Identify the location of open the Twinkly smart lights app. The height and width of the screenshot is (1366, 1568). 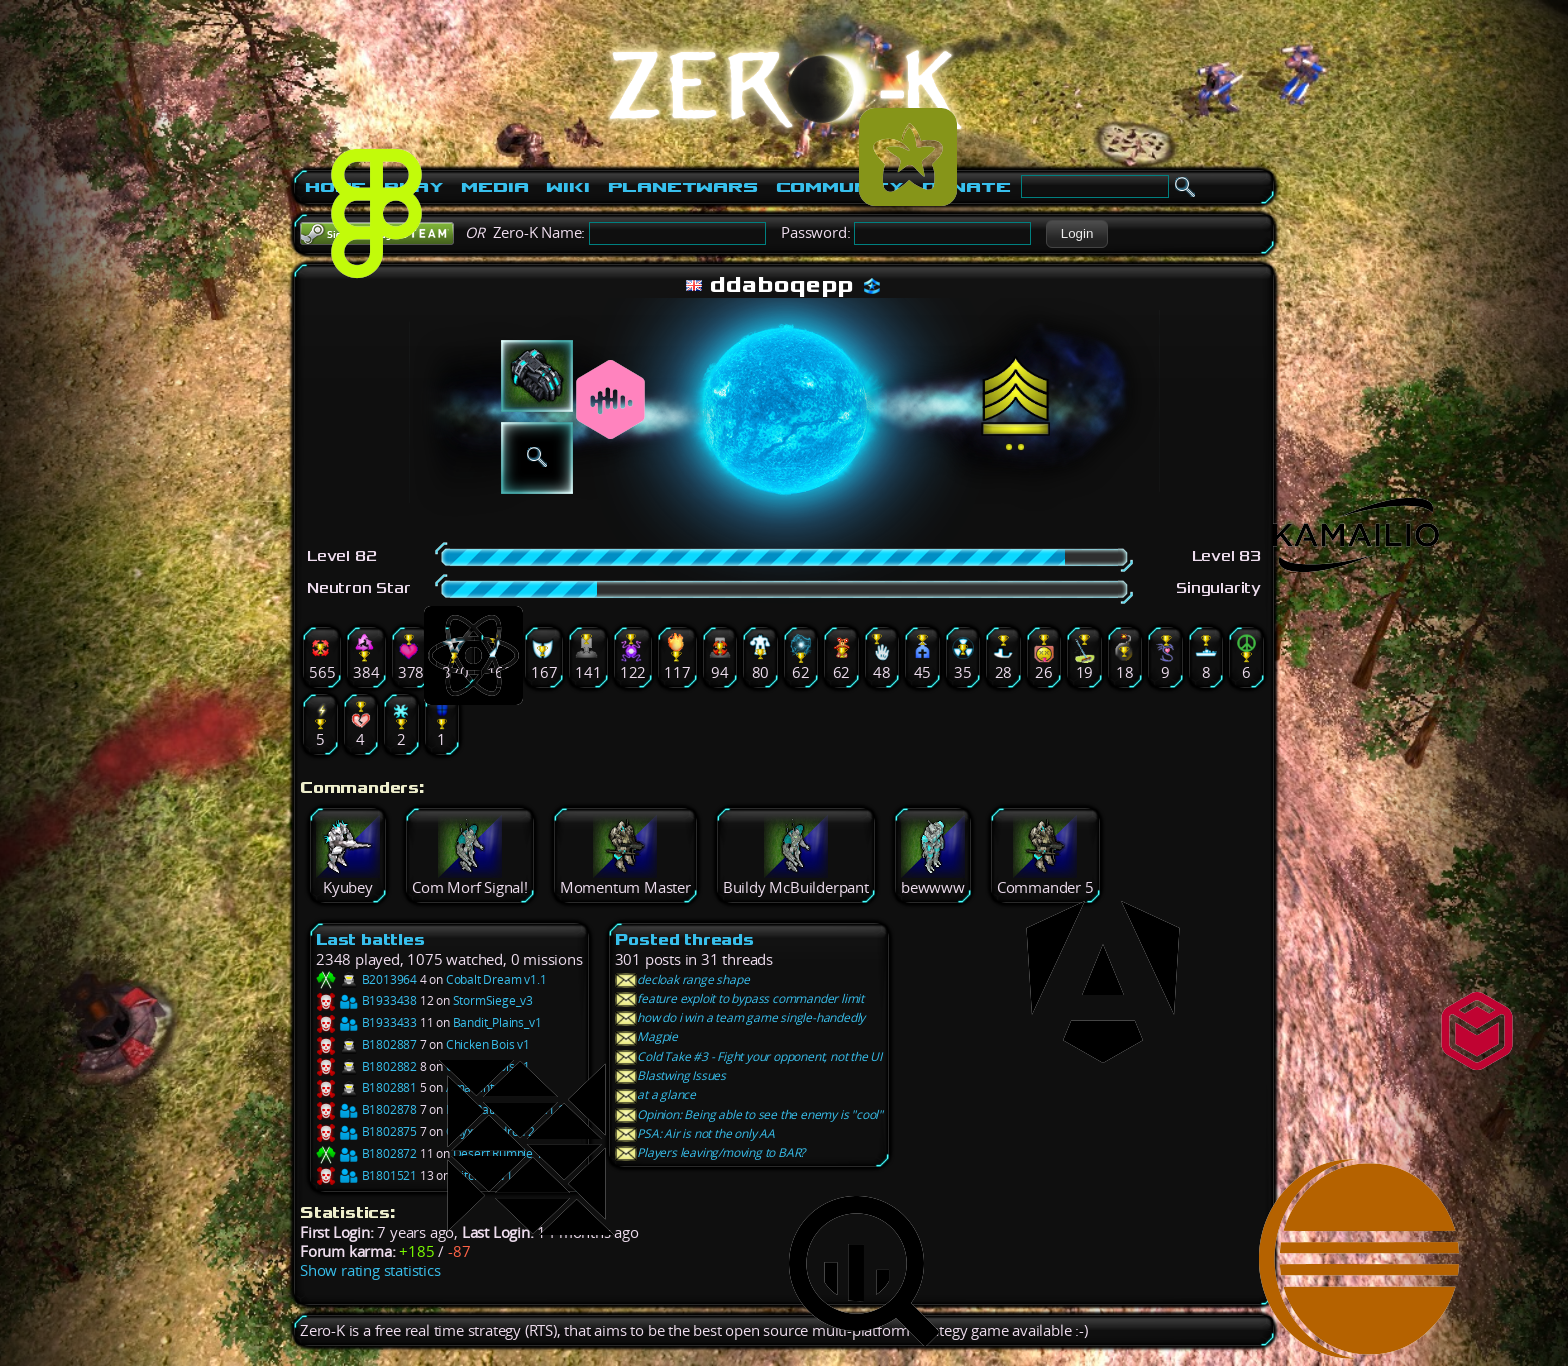
(908, 157).